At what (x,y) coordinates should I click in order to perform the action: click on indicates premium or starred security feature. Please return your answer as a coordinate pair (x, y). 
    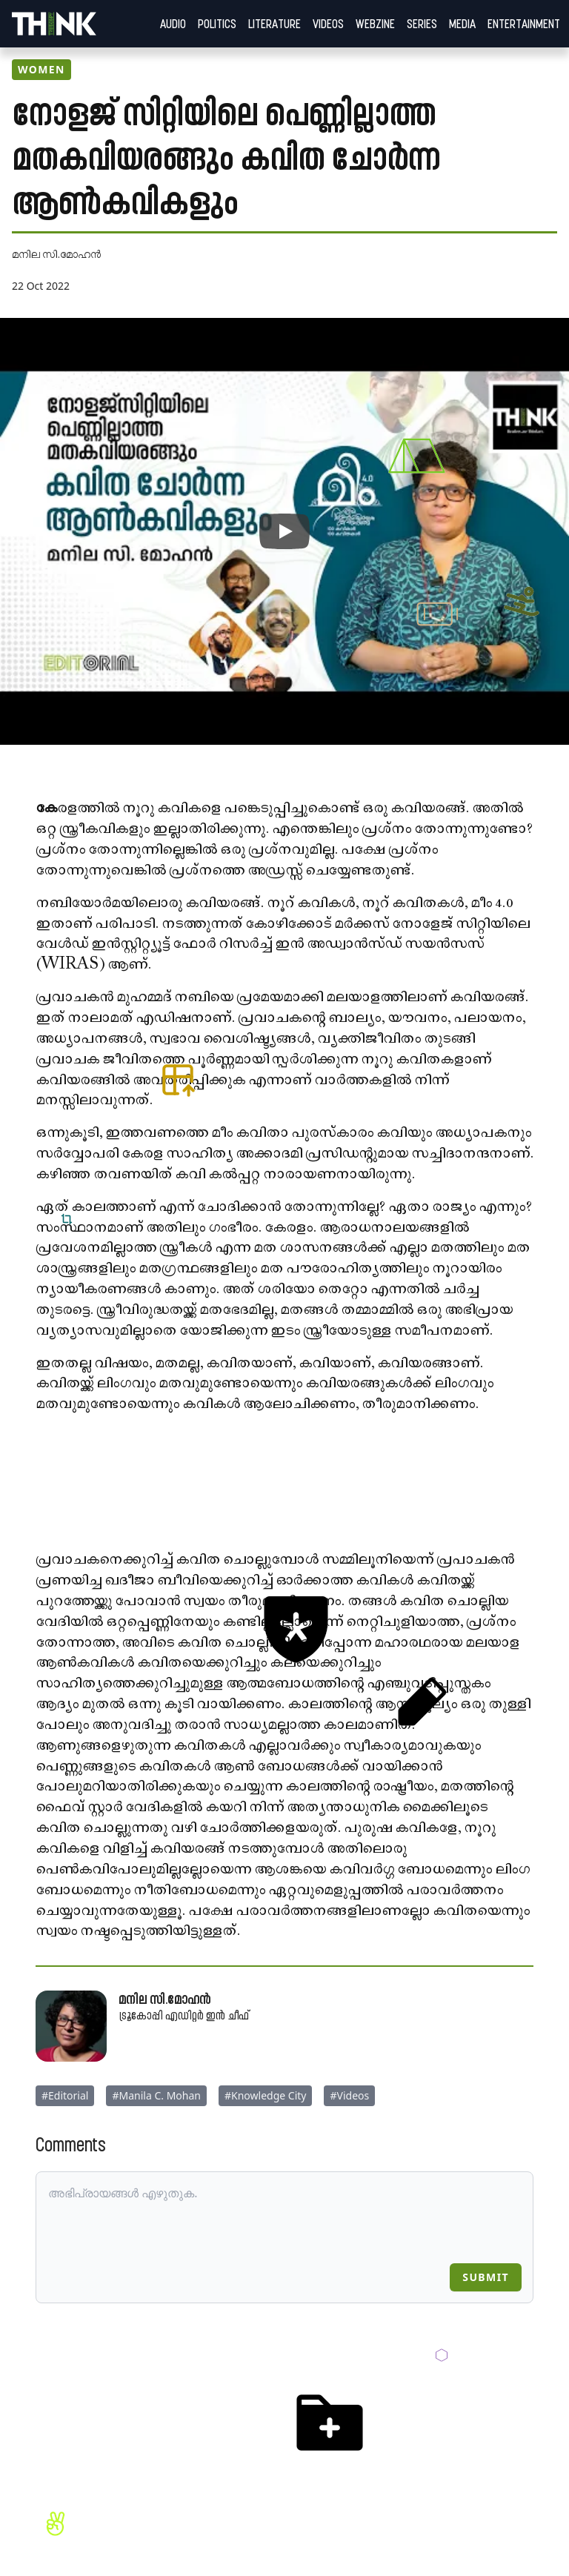
    Looking at the image, I should click on (296, 1625).